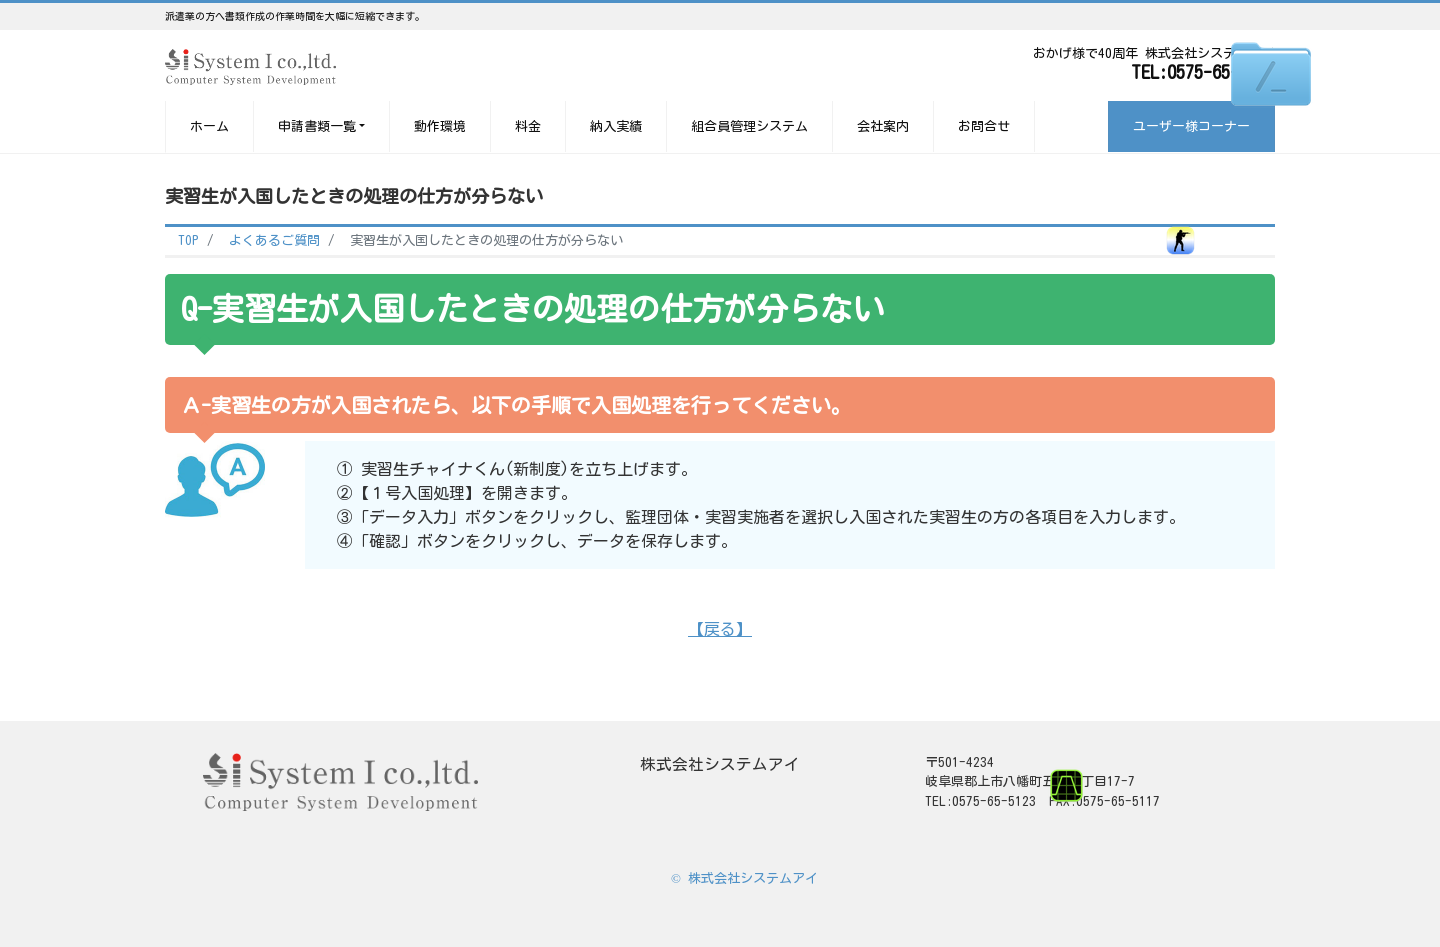 The width and height of the screenshot is (1440, 947). Describe the element at coordinates (1066, 785) in the screenshot. I see `open gtkwave waveform viewer application` at that location.